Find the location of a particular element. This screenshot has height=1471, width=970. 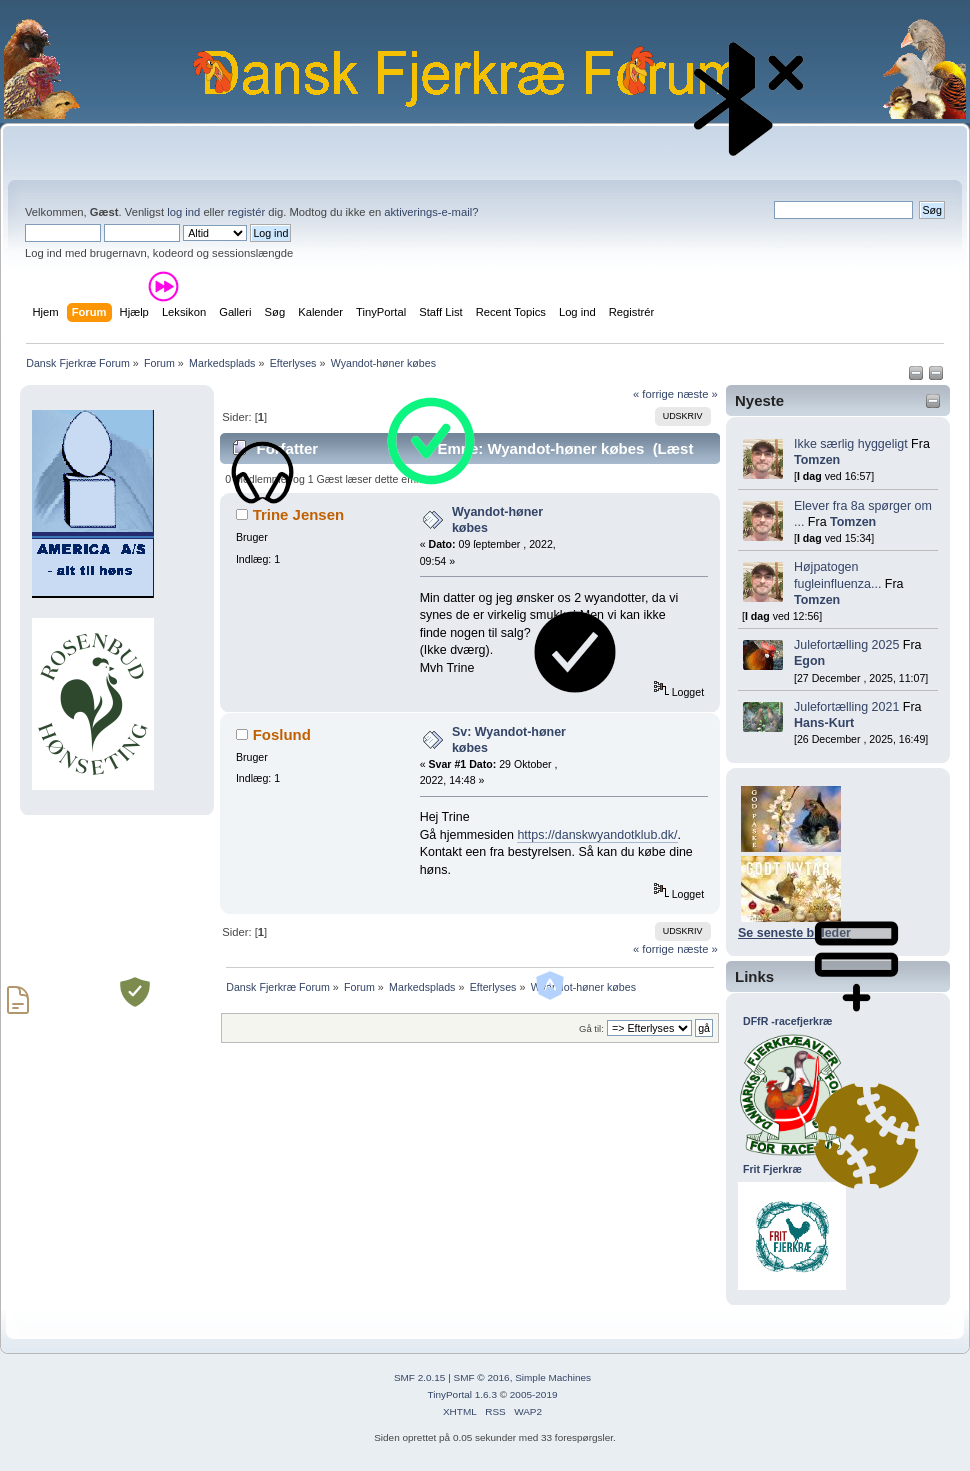

view baseball scores or stats is located at coordinates (866, 1135).